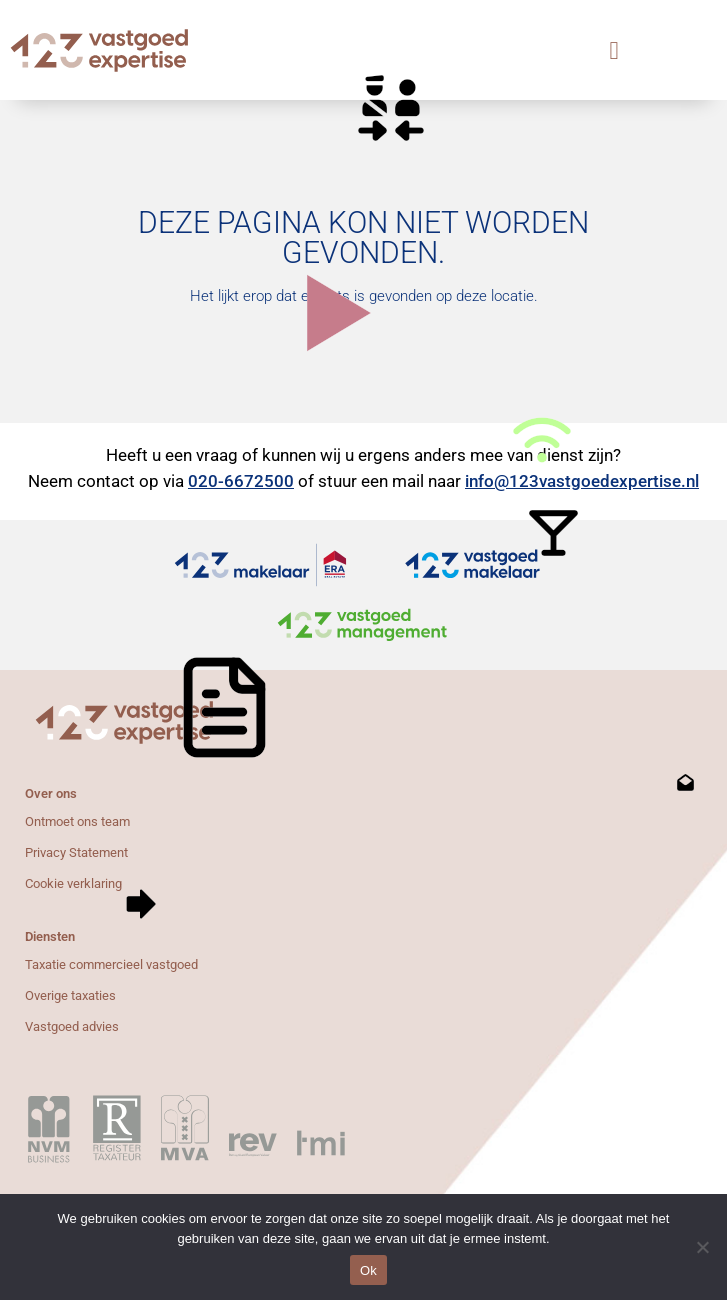 Image resolution: width=727 pixels, height=1300 pixels. What do you see at coordinates (553, 531) in the screenshot?
I see `access bar or cocktail menu` at bounding box center [553, 531].